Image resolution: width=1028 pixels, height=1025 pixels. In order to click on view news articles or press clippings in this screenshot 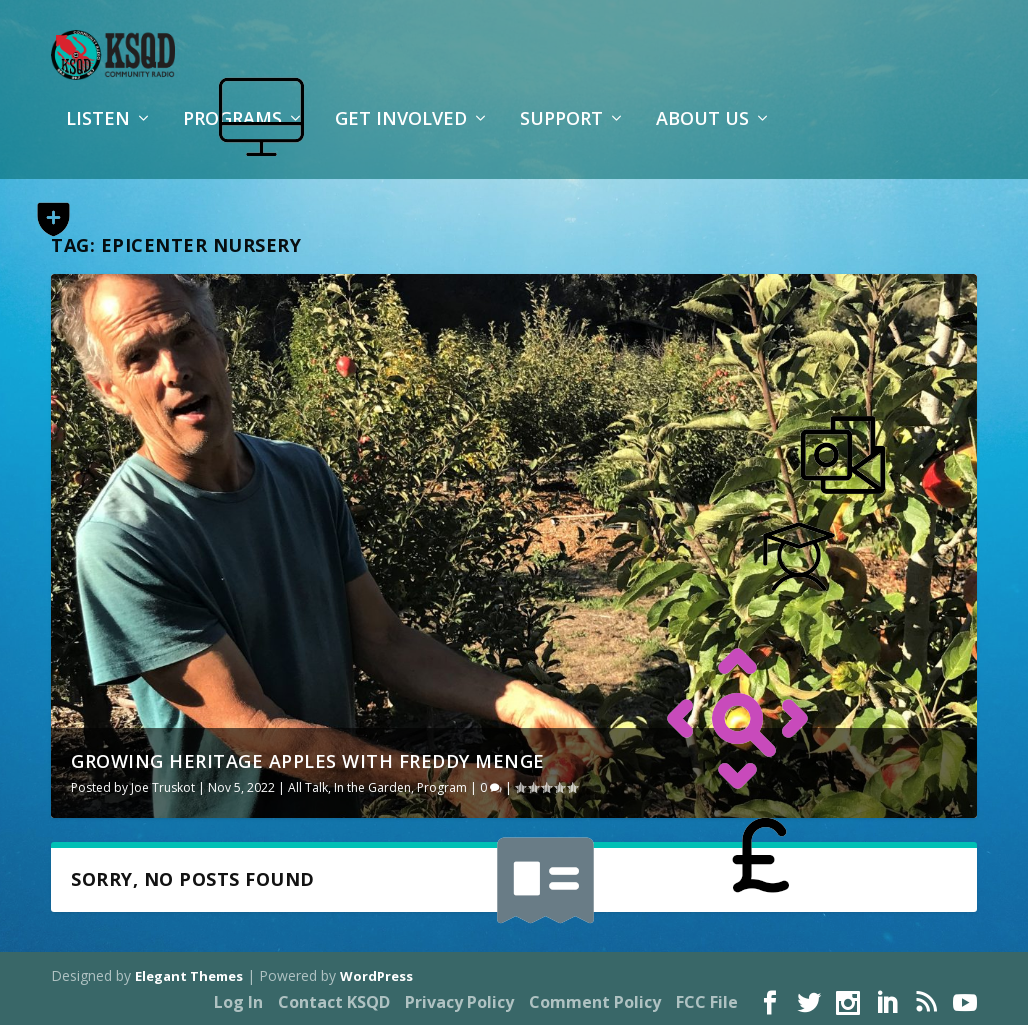, I will do `click(545, 878)`.